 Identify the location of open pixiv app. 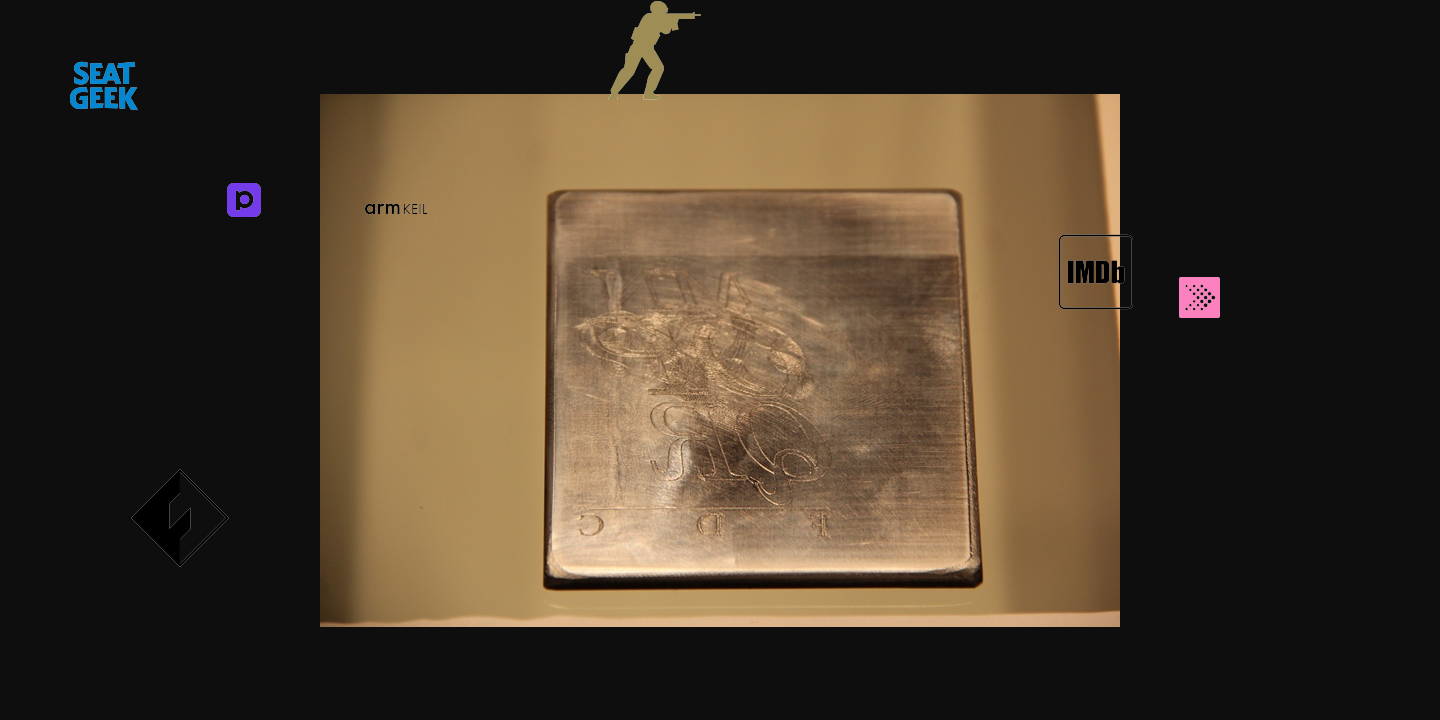
(244, 200).